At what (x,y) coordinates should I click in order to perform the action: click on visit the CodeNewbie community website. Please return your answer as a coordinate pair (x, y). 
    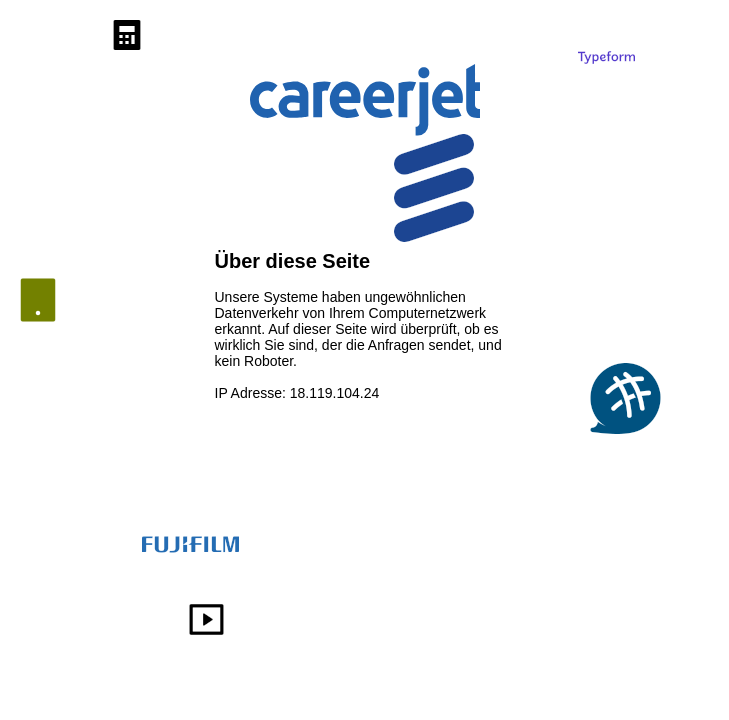
    Looking at the image, I should click on (625, 398).